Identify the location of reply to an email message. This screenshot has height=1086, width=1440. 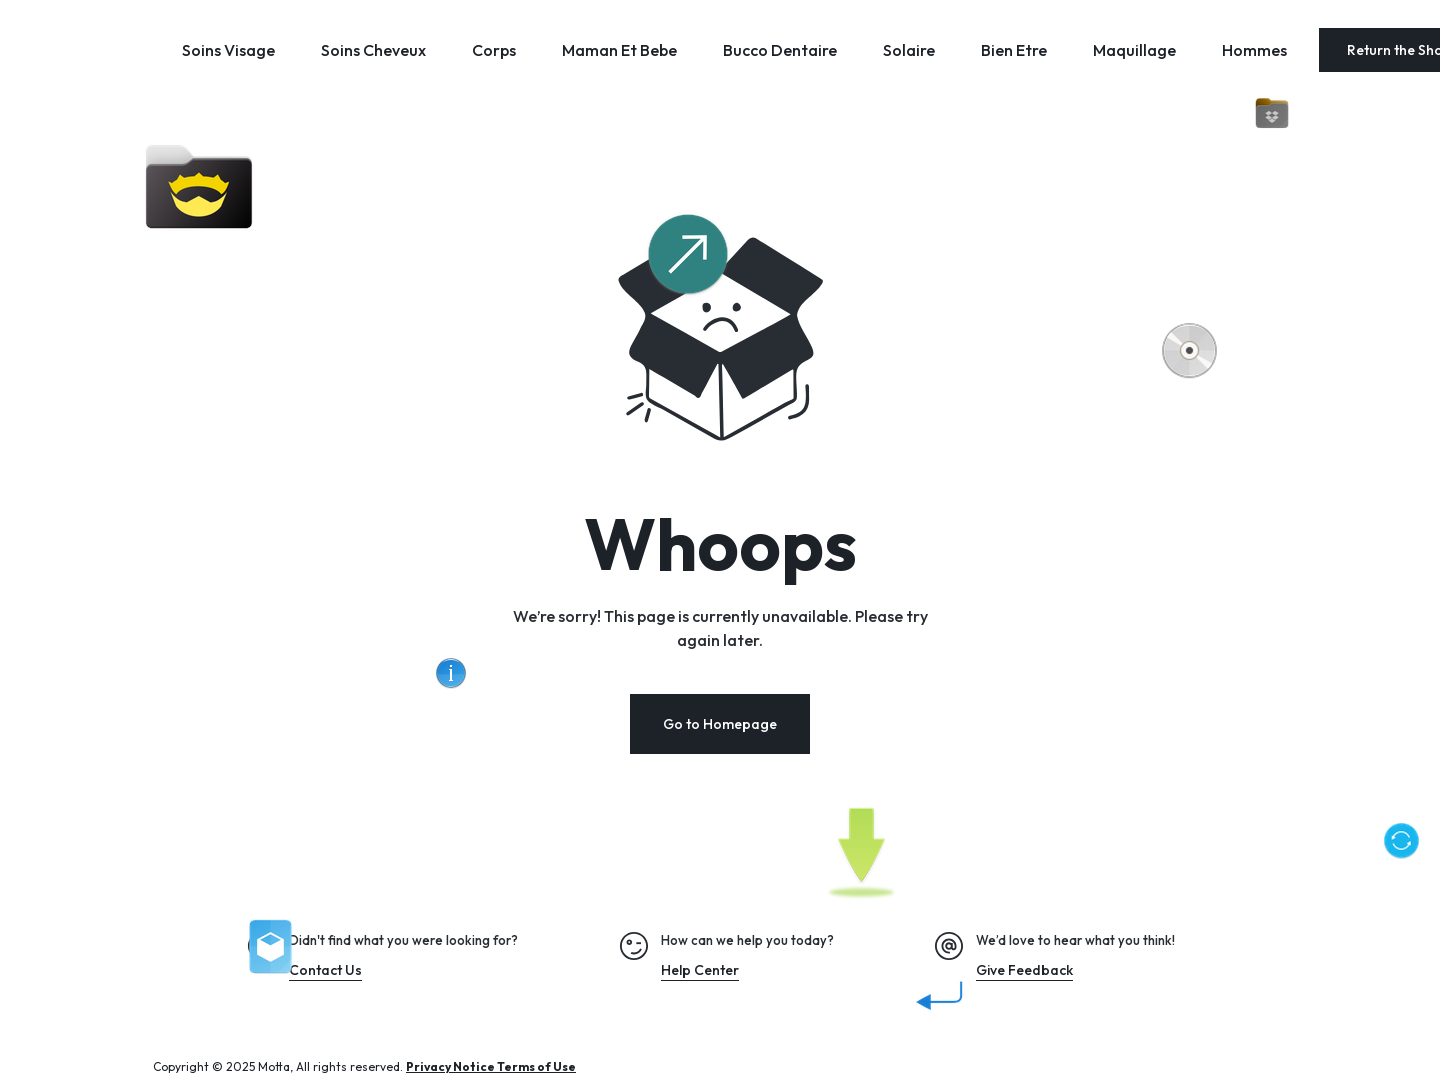
(938, 995).